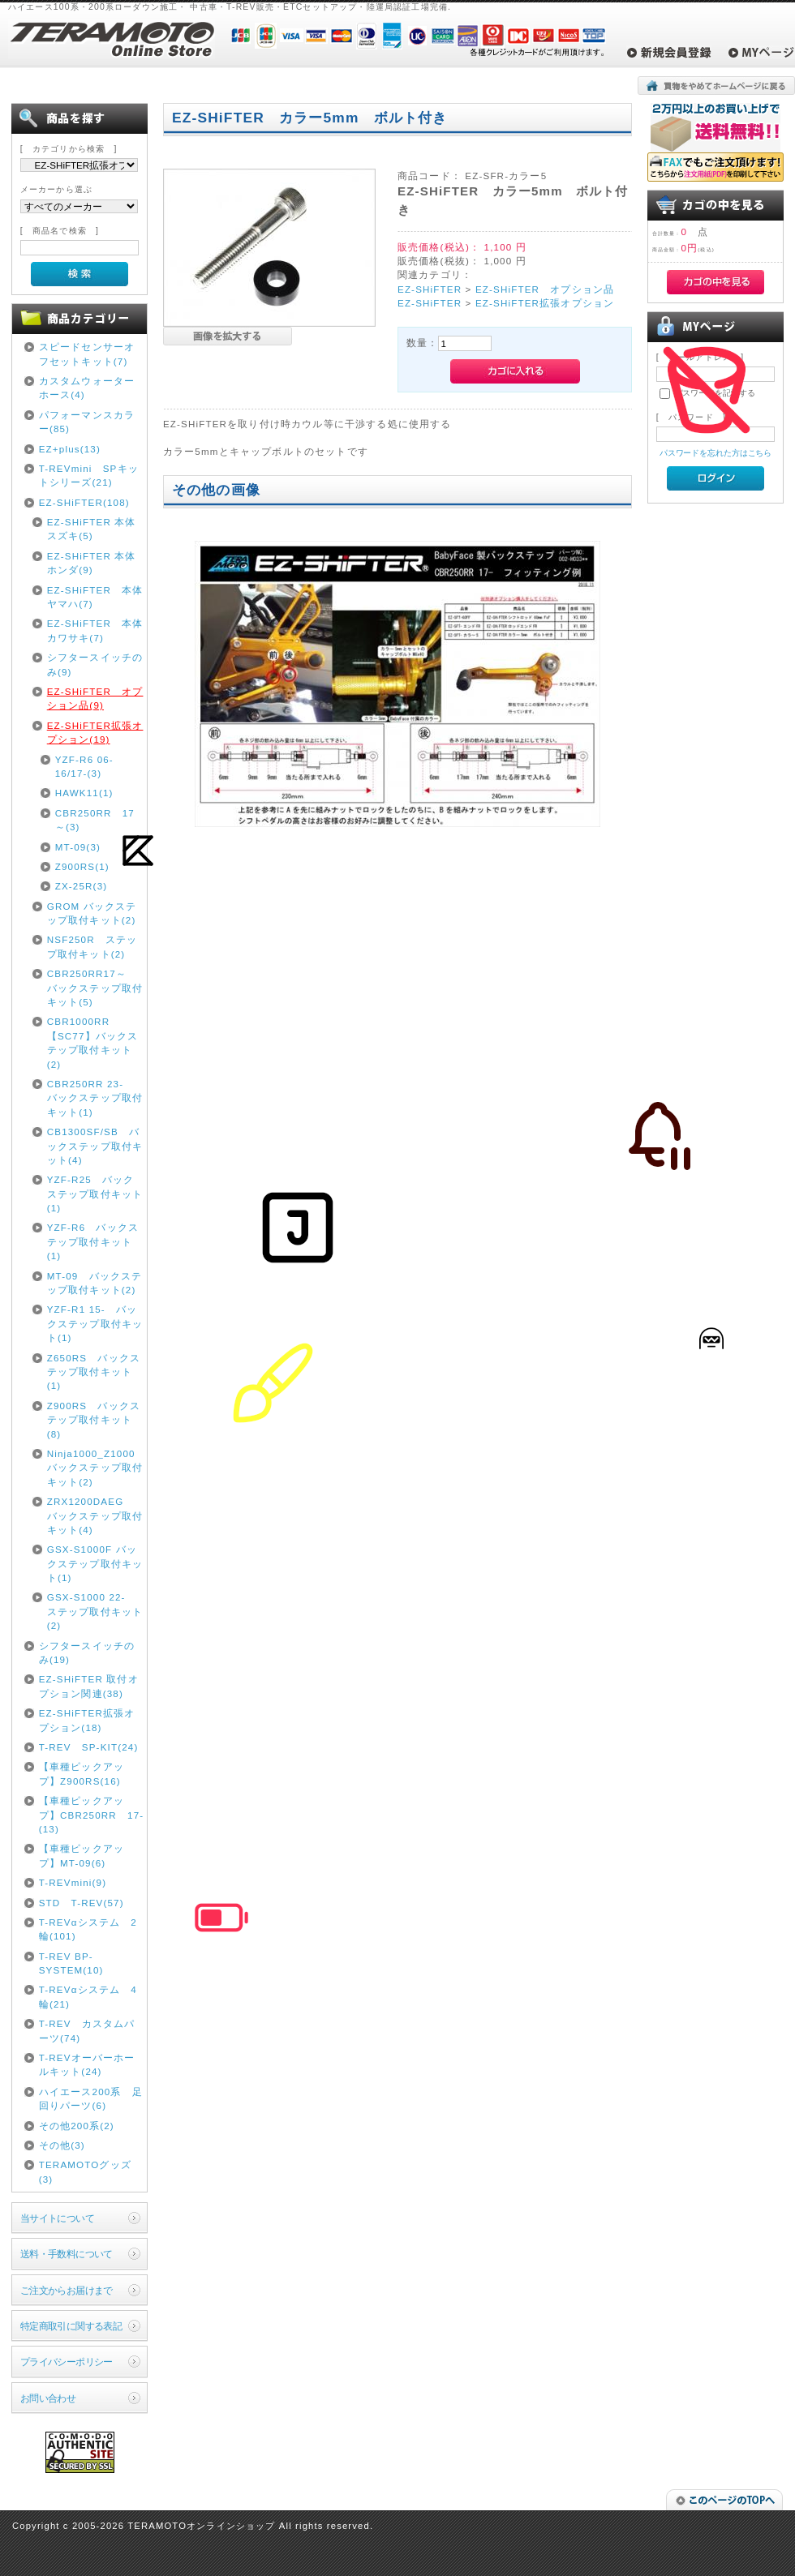  Describe the element at coordinates (711, 1339) in the screenshot. I see `access GitHub's Hubot automation bot` at that location.